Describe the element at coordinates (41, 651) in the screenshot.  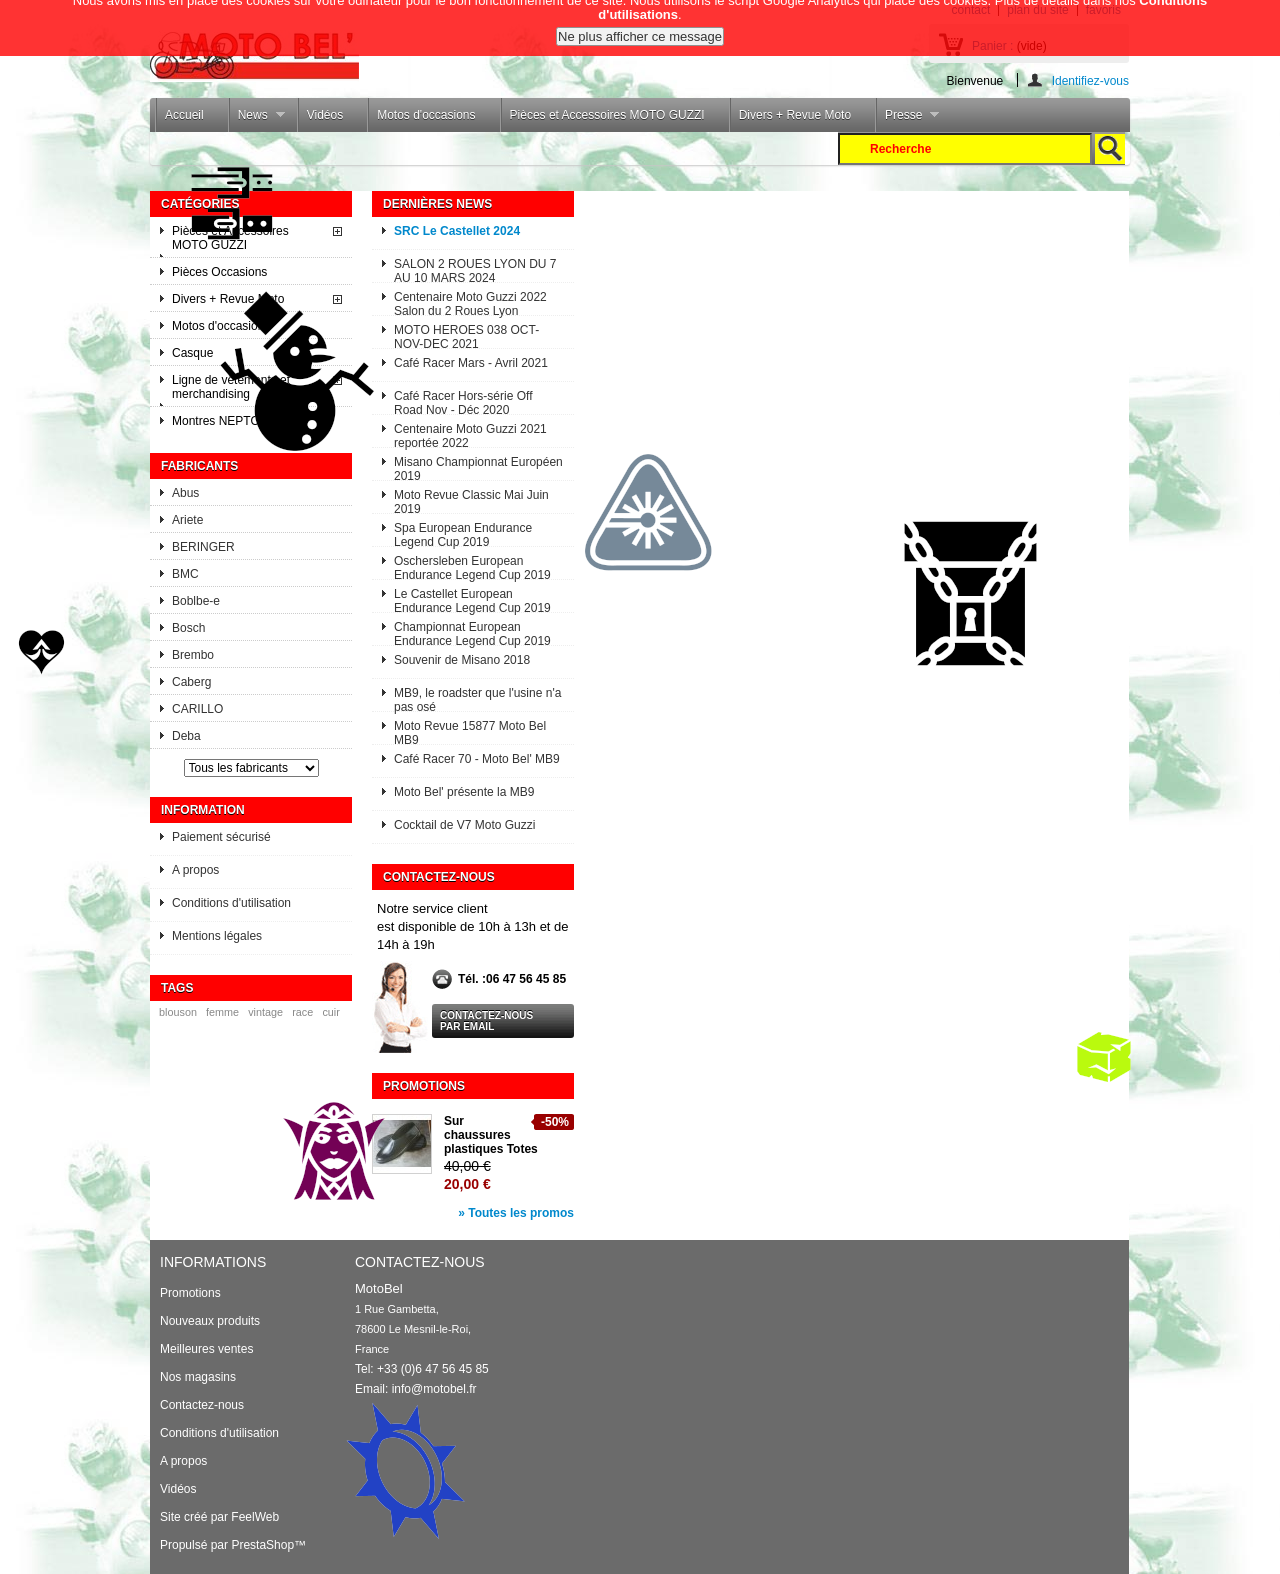
I see `select a cheerful or happy mood` at that location.